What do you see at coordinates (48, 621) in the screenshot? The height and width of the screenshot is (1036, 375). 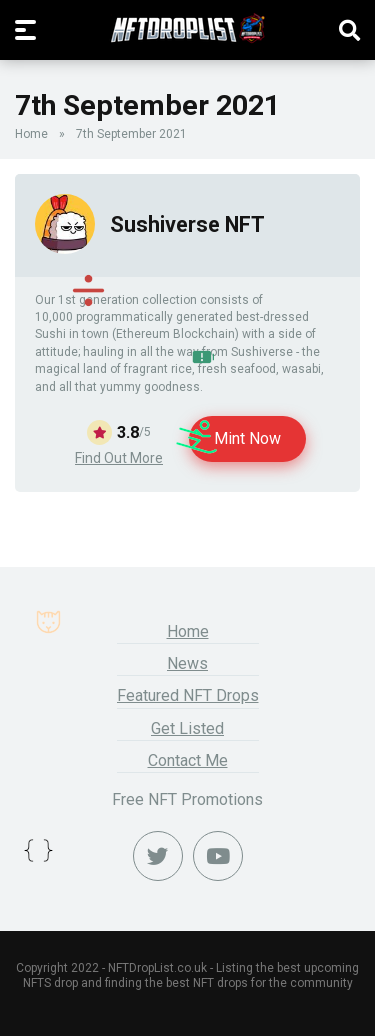 I see `view pet or animal-related content` at bounding box center [48, 621].